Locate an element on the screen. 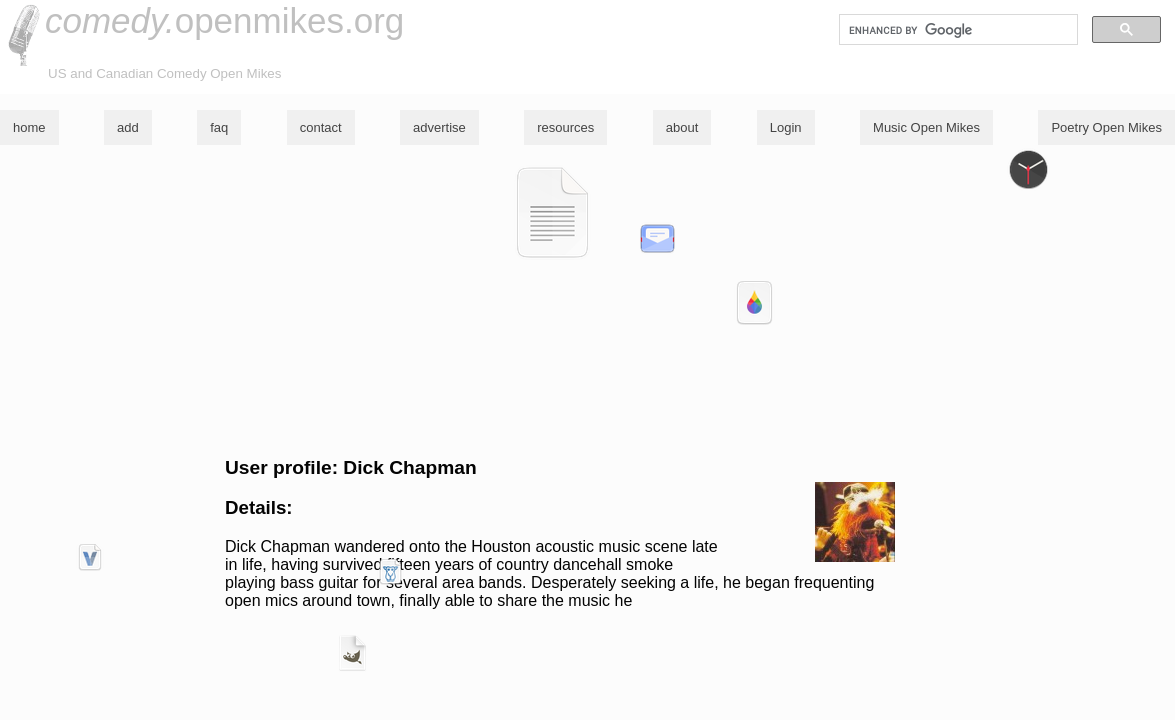  file type for hardware monitoring sensor data is located at coordinates (754, 302).